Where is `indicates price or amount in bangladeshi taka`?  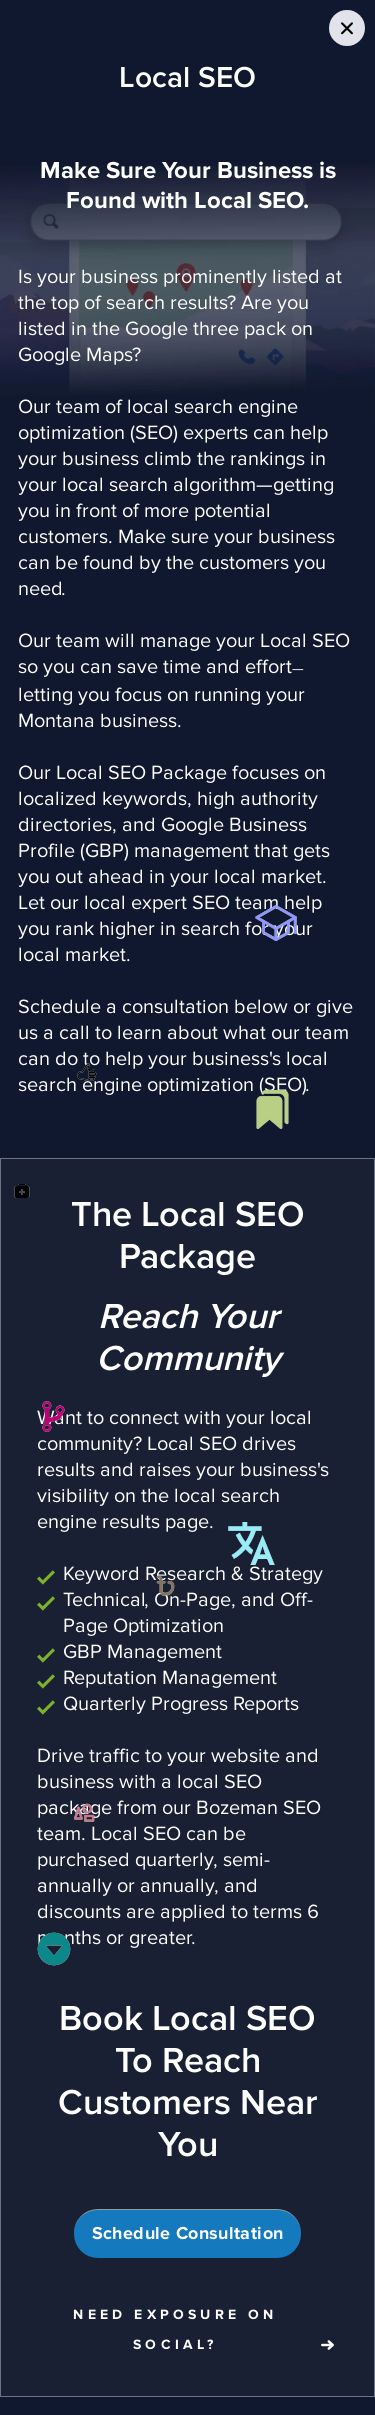
indicates price or amount in bangladeshi taka is located at coordinates (165, 1585).